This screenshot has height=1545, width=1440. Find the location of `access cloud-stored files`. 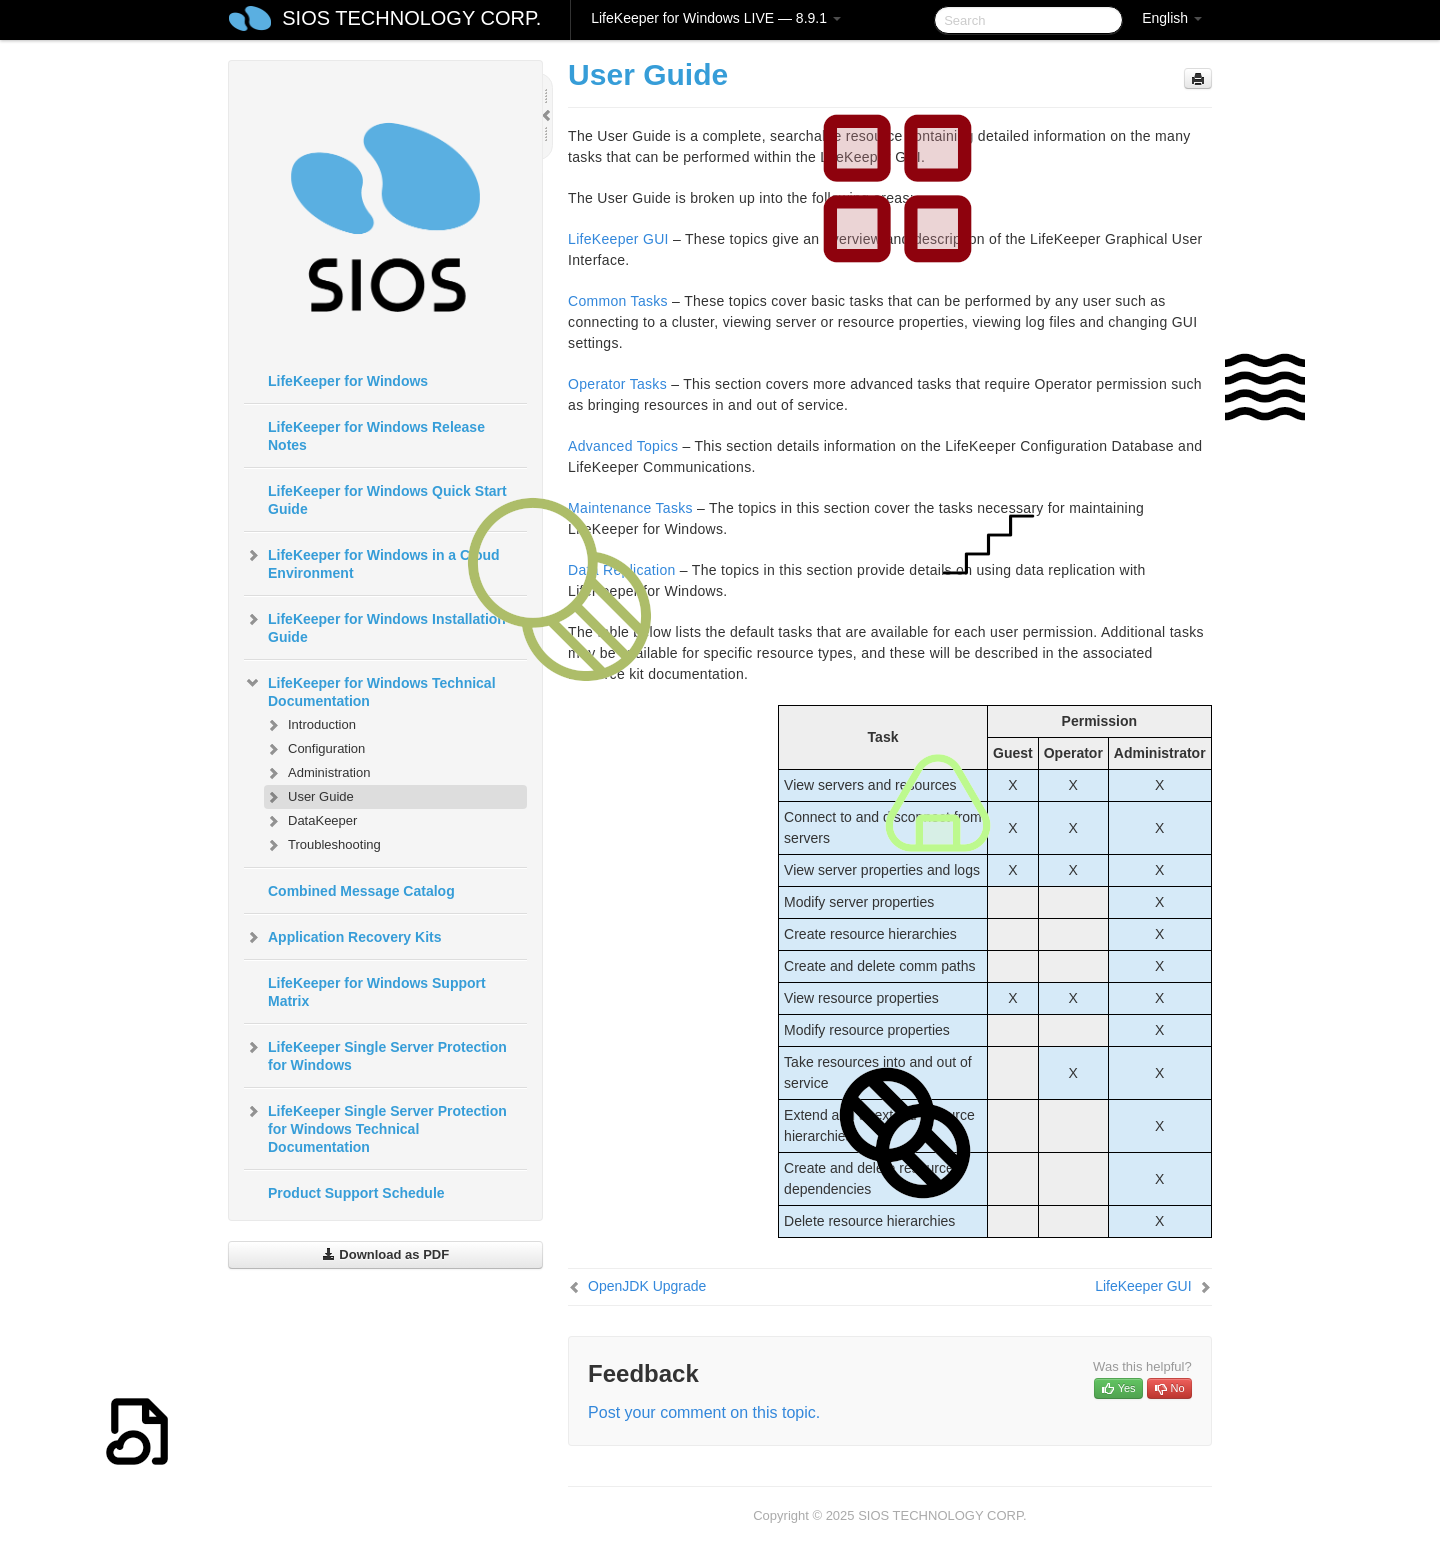

access cloud-stored files is located at coordinates (139, 1431).